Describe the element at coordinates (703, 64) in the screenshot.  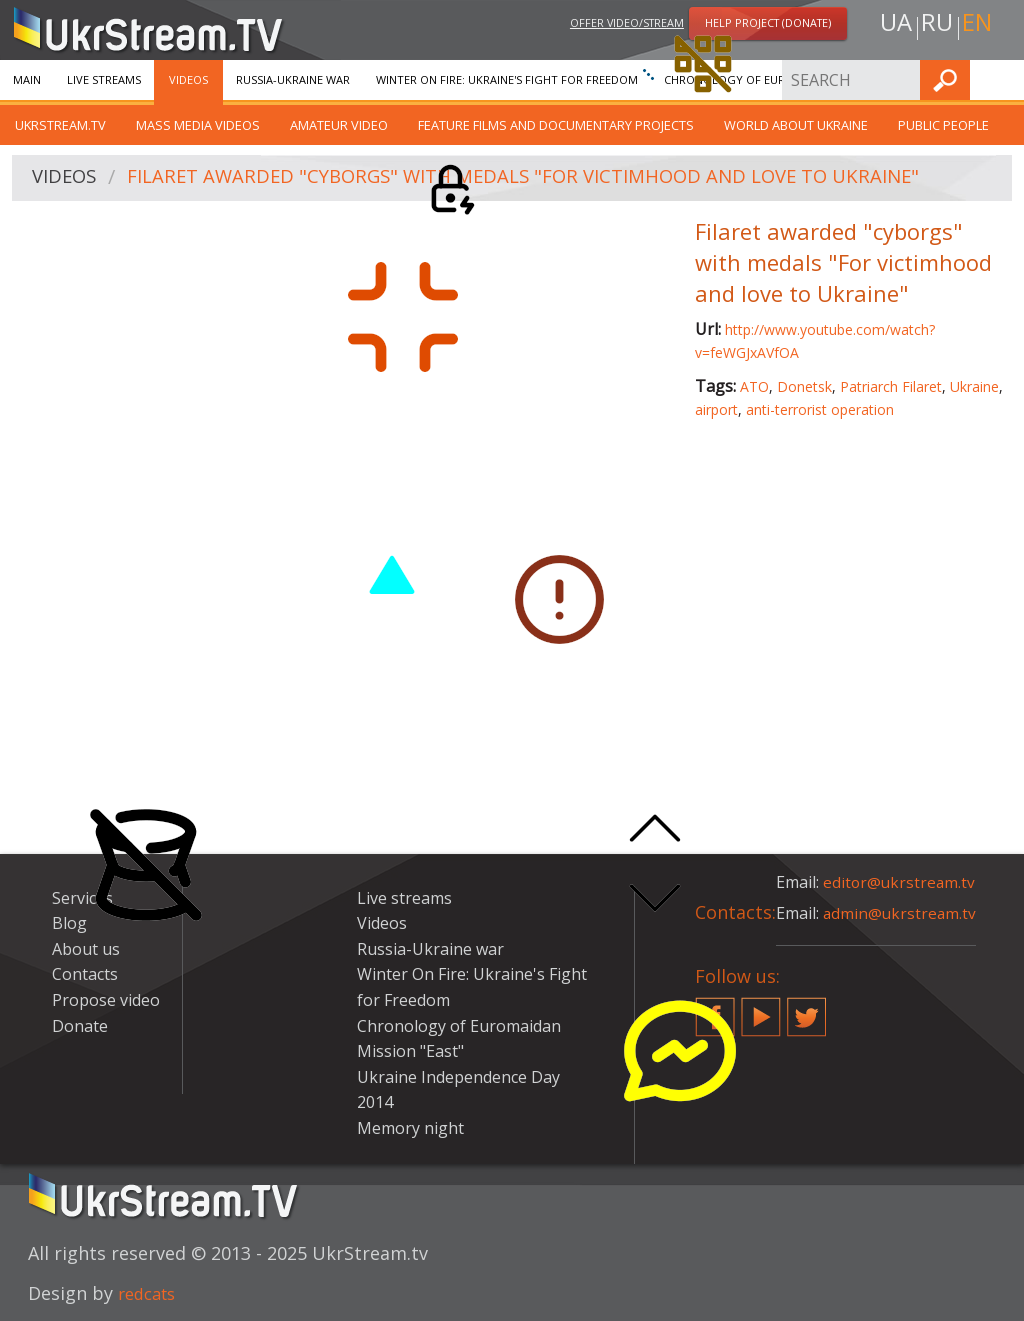
I see `dialpad is currently disabled` at that location.